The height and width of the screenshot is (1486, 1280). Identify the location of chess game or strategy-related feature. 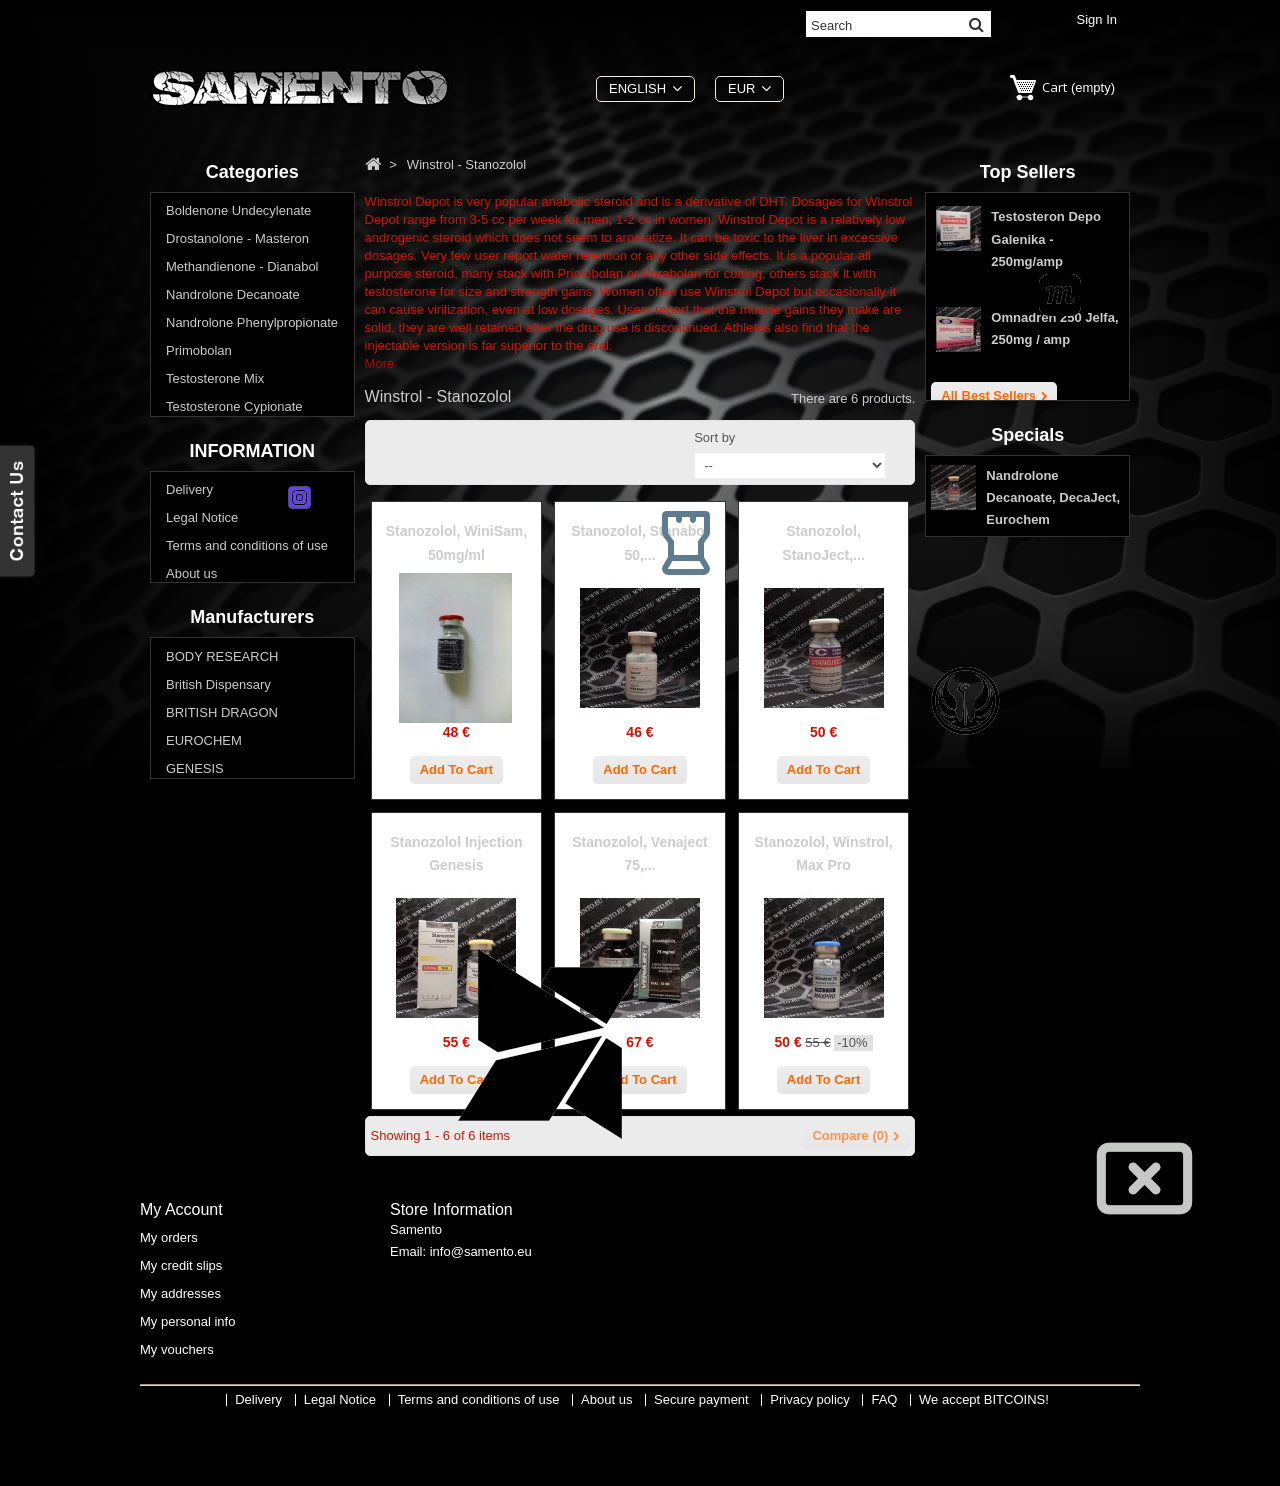
(686, 543).